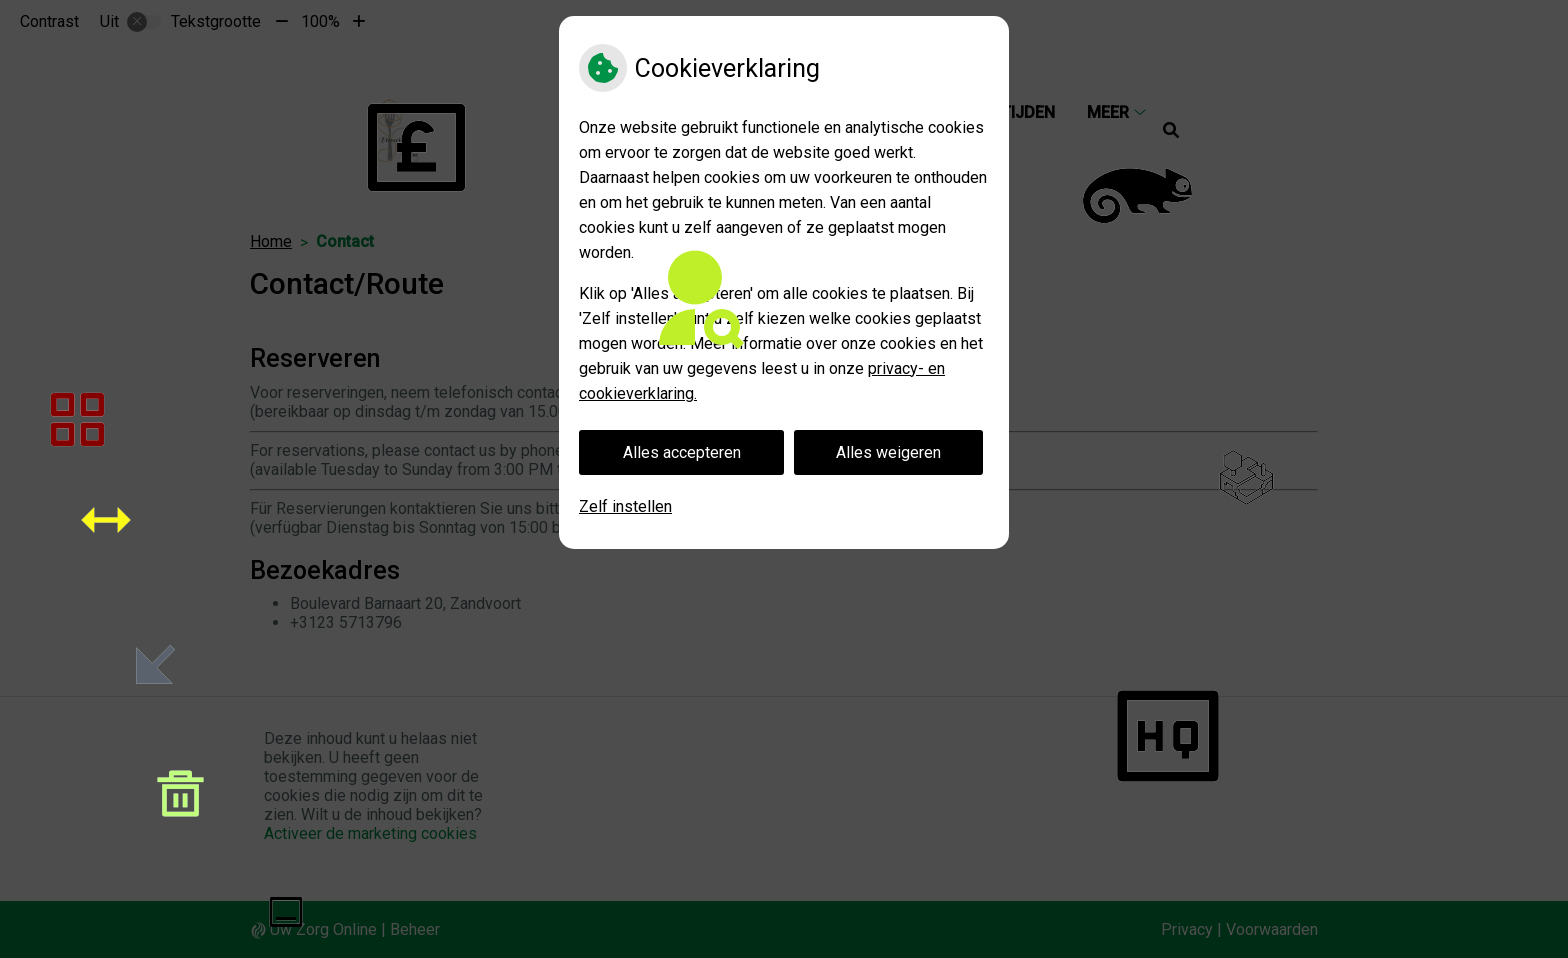 This screenshot has width=1568, height=958. I want to click on SUSE Linux brand logo, so click(1137, 195).